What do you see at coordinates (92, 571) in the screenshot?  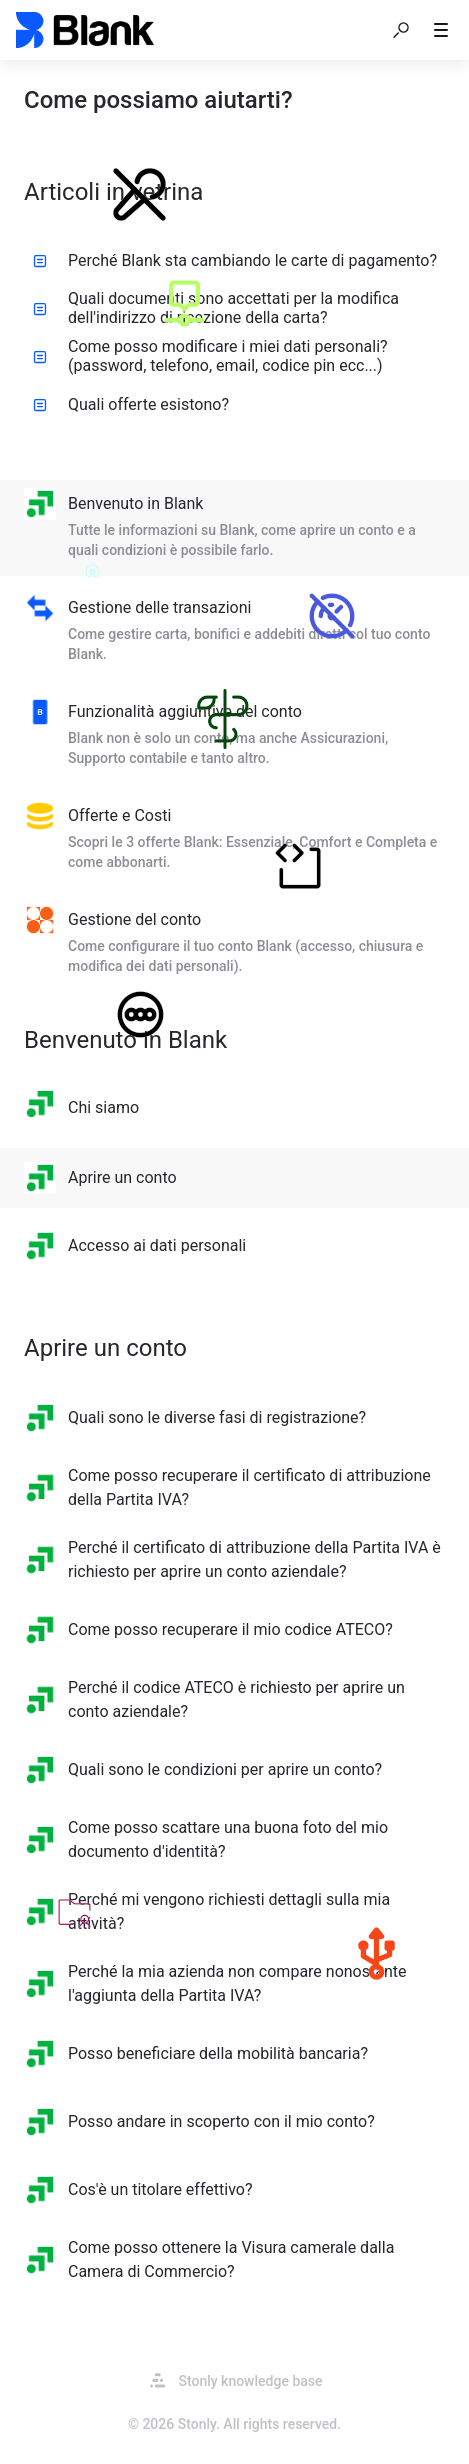 I see `indicates open source software or project` at bounding box center [92, 571].